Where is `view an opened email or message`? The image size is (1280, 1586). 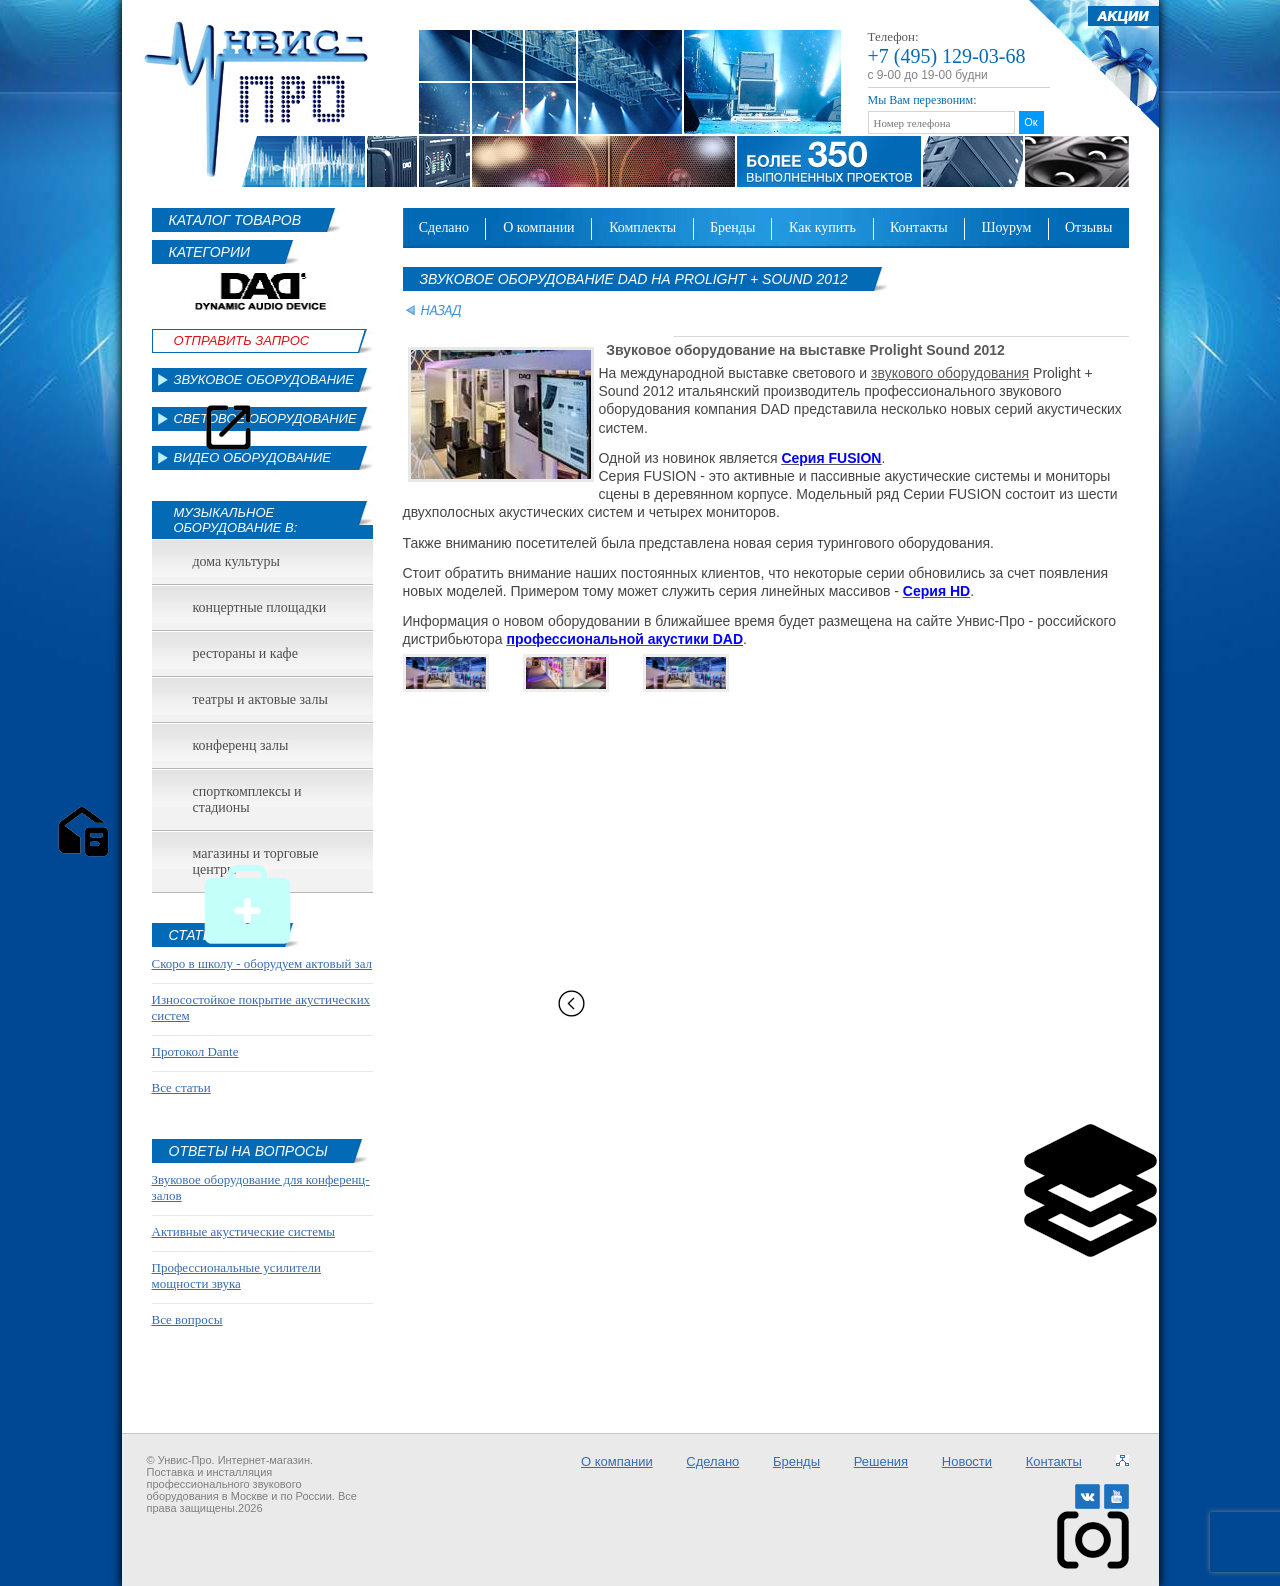 view an opened email or message is located at coordinates (82, 833).